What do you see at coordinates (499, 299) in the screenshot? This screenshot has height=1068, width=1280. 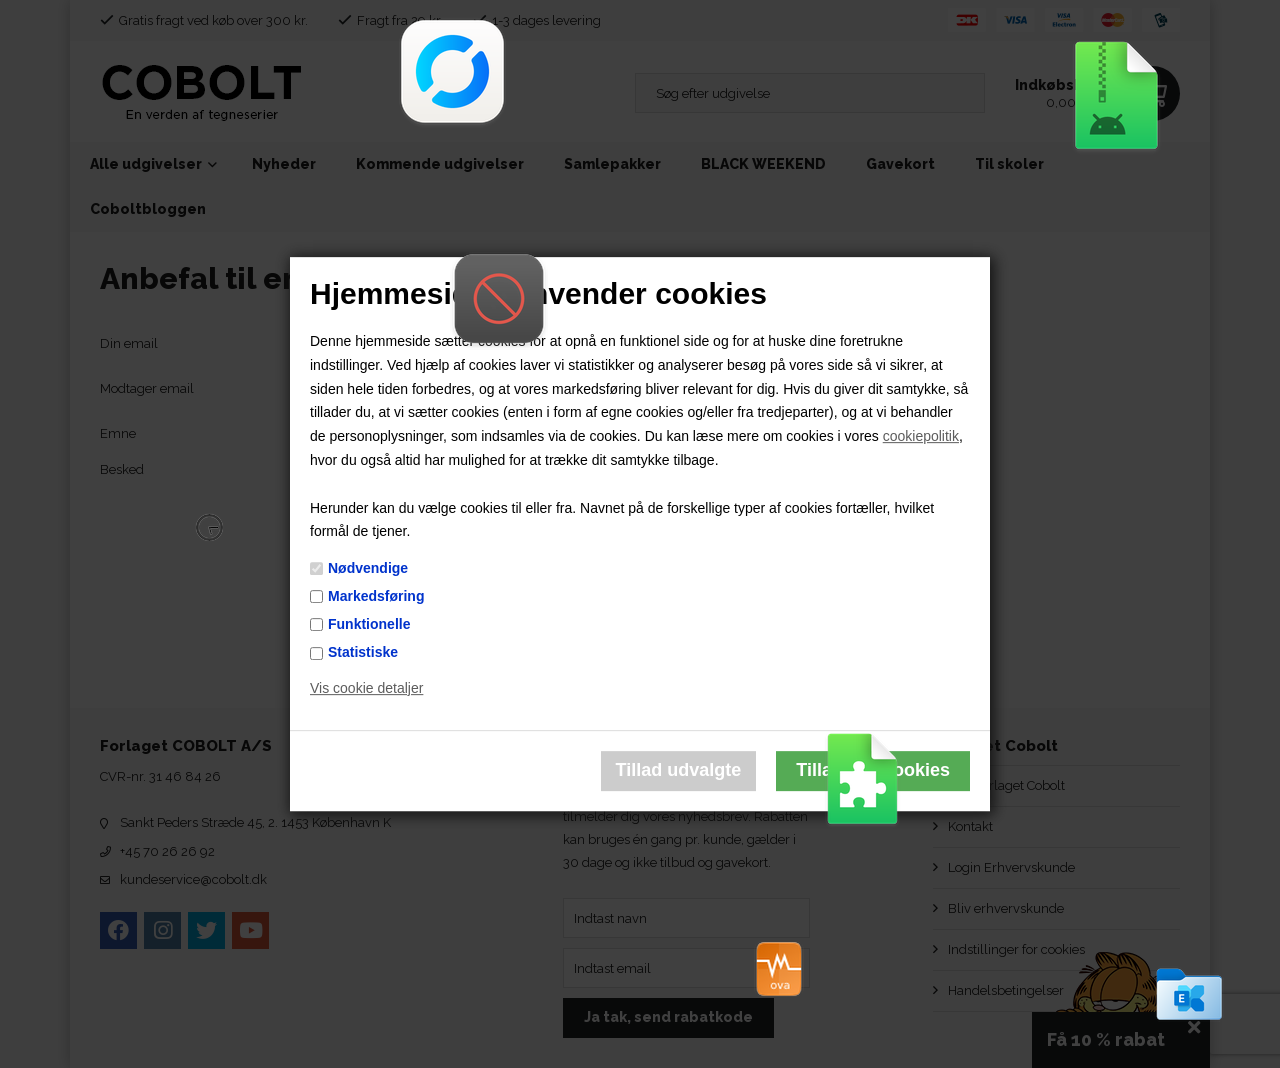 I see `indicates image failed to load` at bounding box center [499, 299].